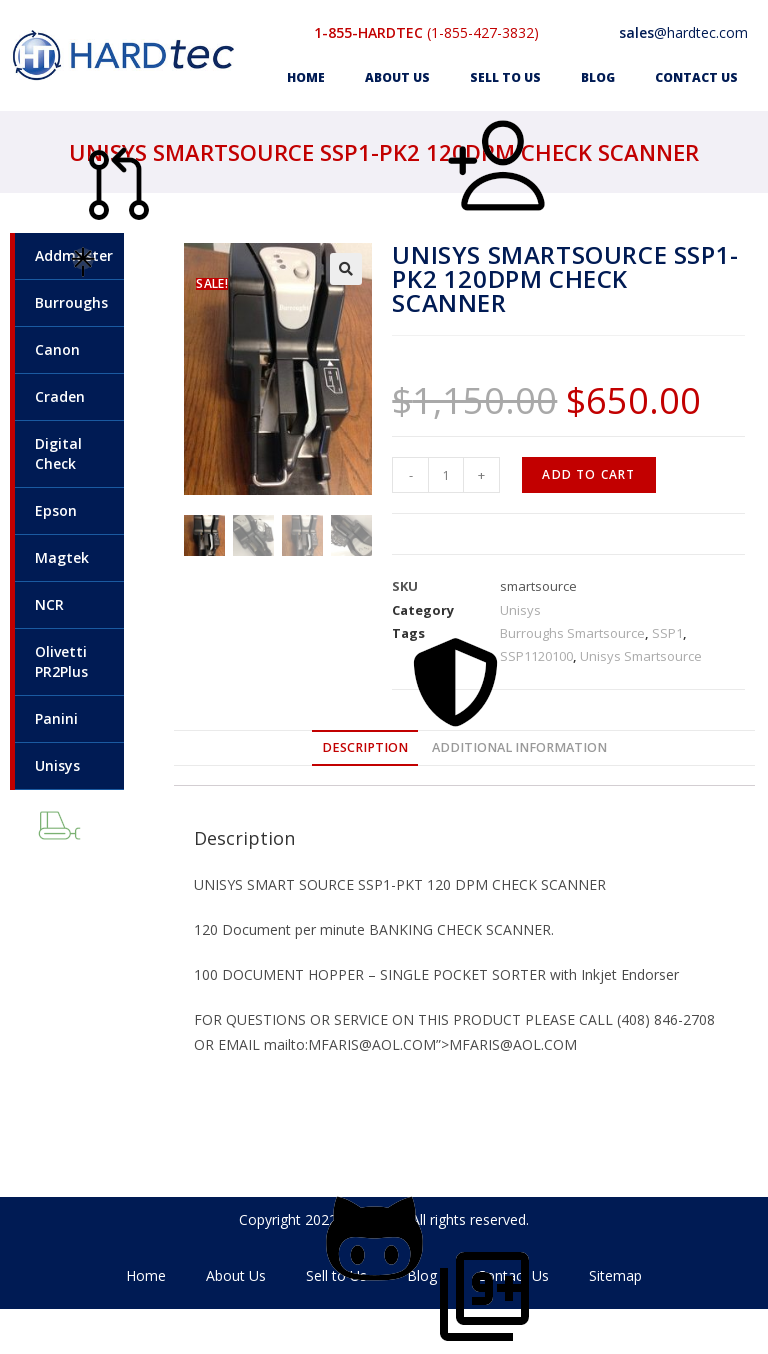  What do you see at coordinates (119, 185) in the screenshot?
I see `create a new pull request` at bounding box center [119, 185].